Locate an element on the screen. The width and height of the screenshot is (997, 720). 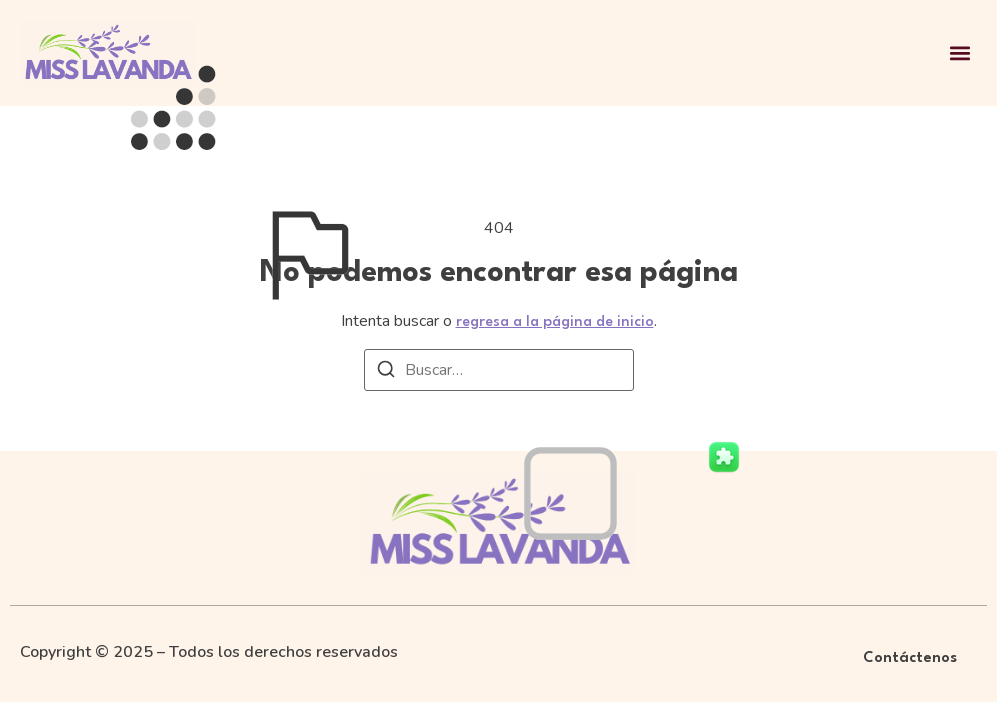
launch four-in-a-row game is located at coordinates (176, 105).